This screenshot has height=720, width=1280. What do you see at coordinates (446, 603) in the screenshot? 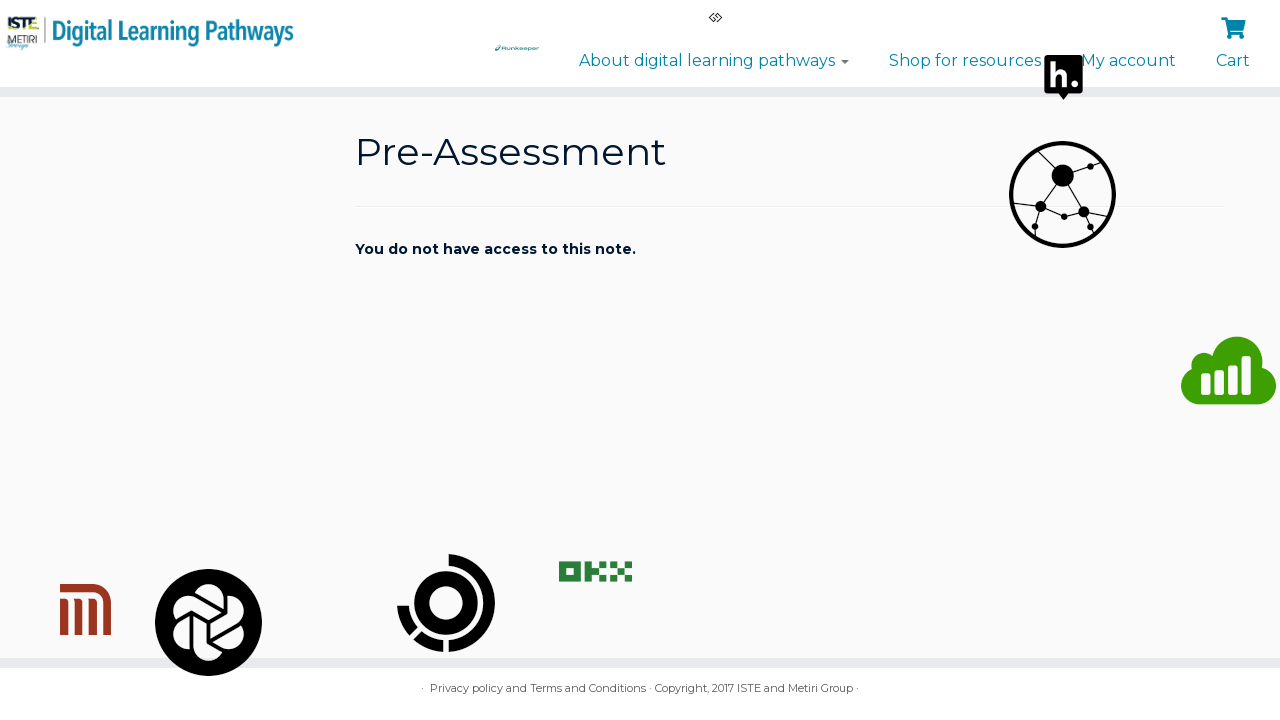
I see `turborepo logo - a build system for JavaScript and TypeScript codebases` at bounding box center [446, 603].